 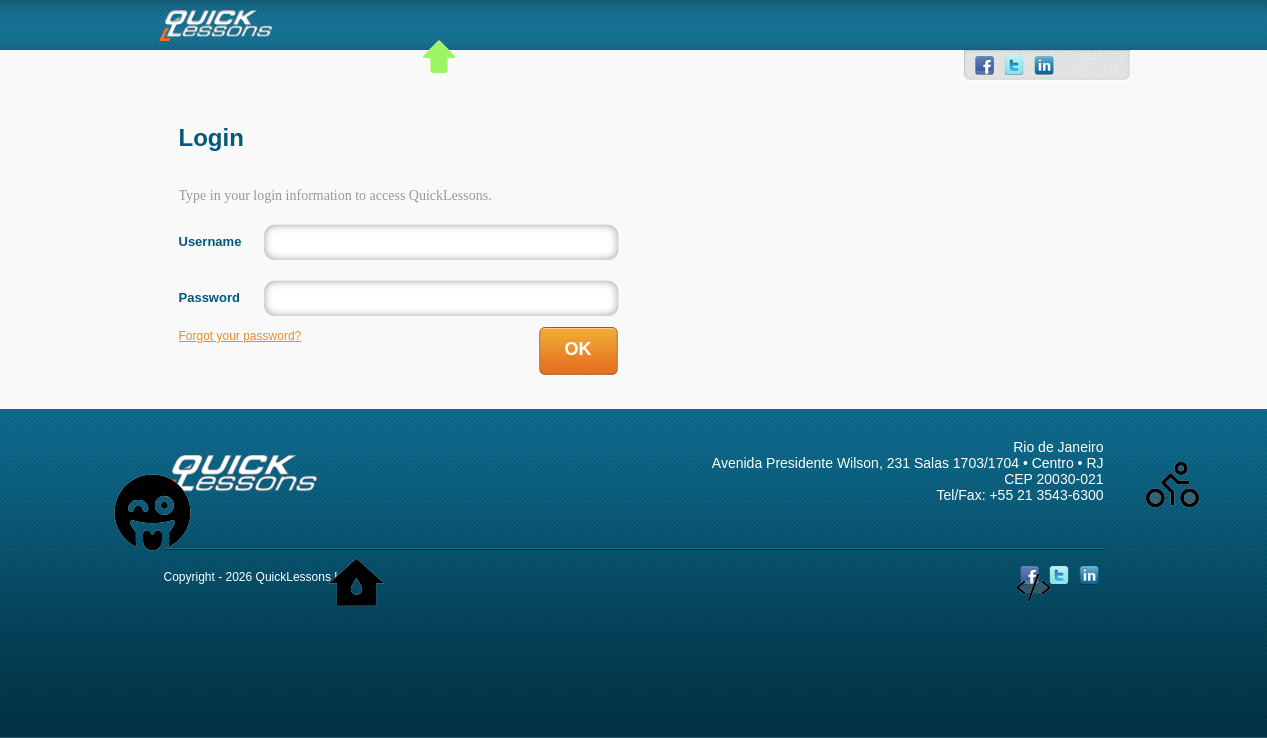 I want to click on upload a file or content, so click(x=439, y=58).